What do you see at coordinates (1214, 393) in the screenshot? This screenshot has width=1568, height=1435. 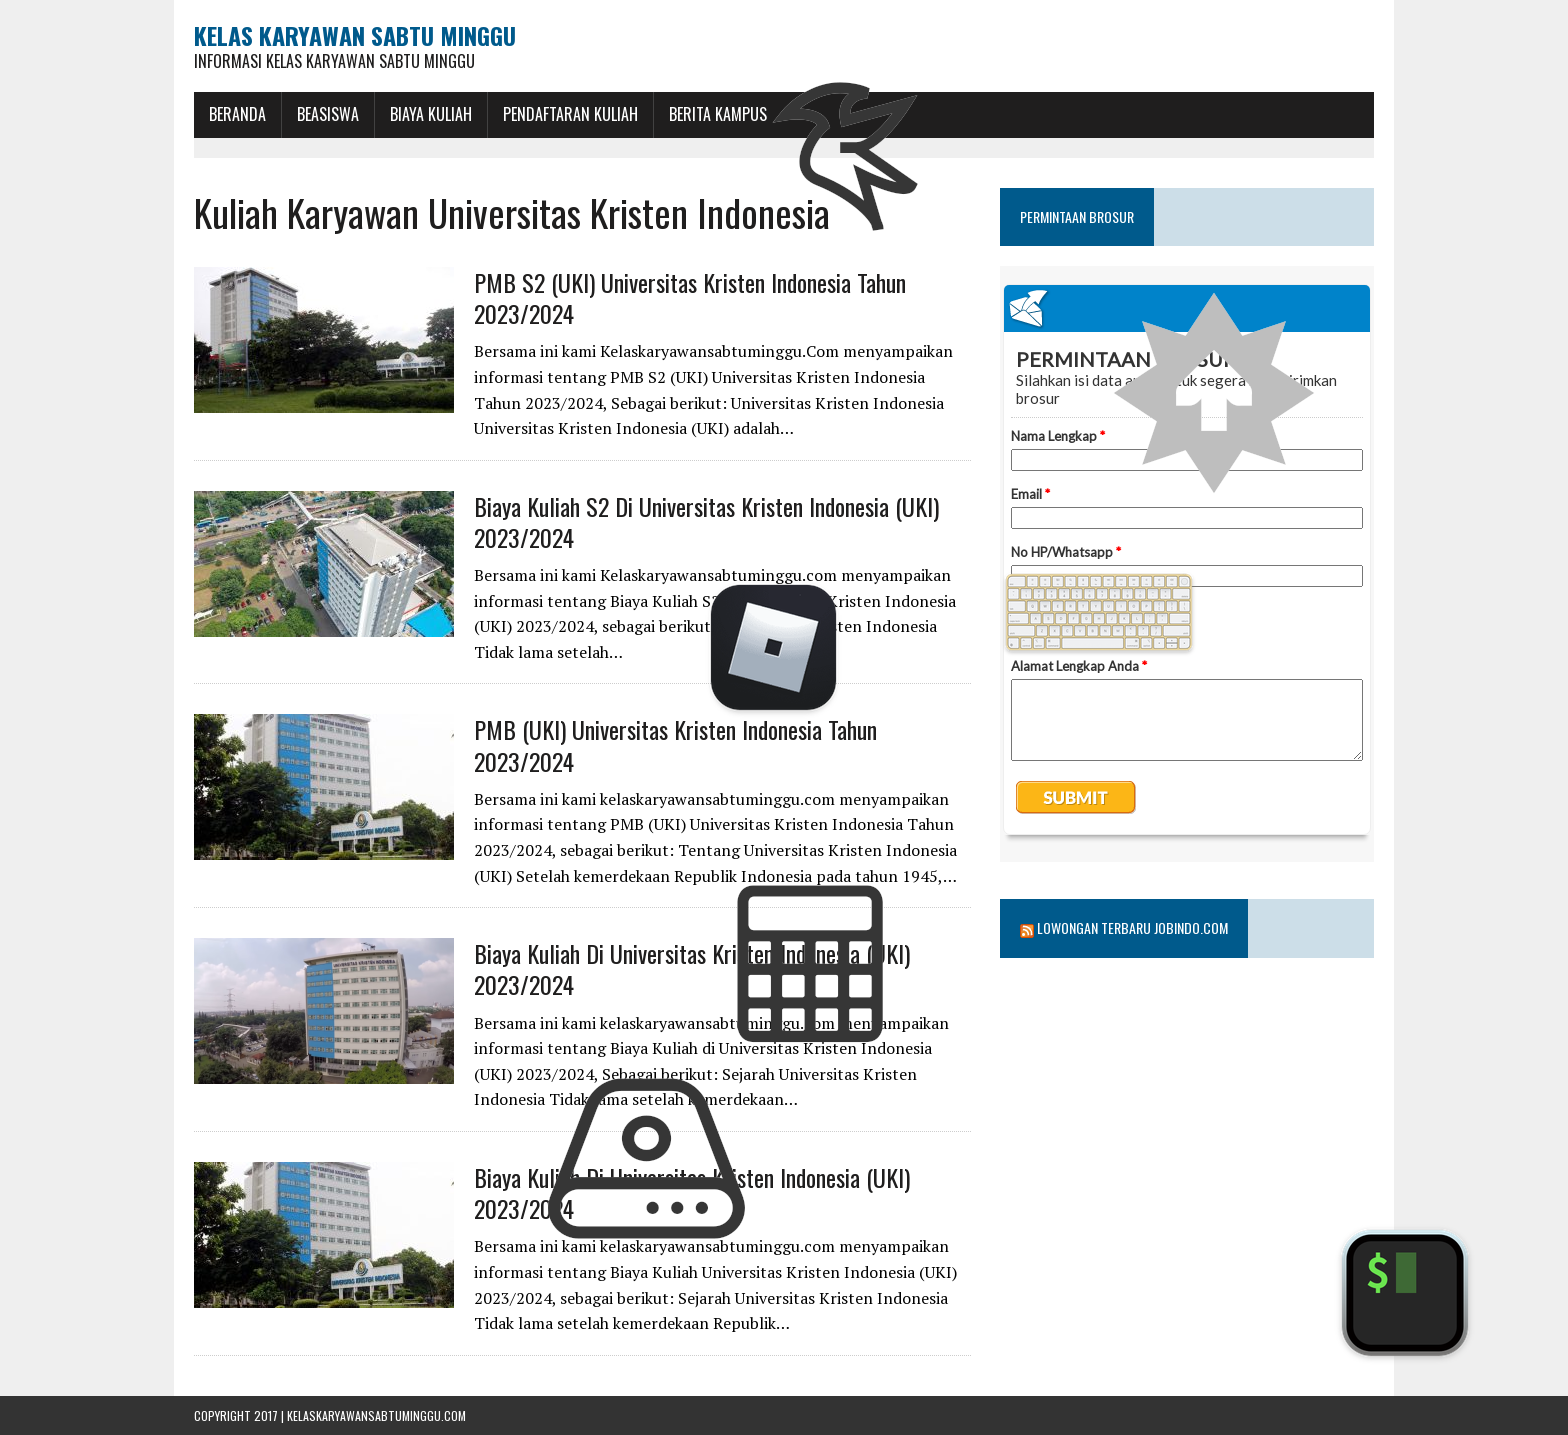 I see `indicates a software update is available` at bounding box center [1214, 393].